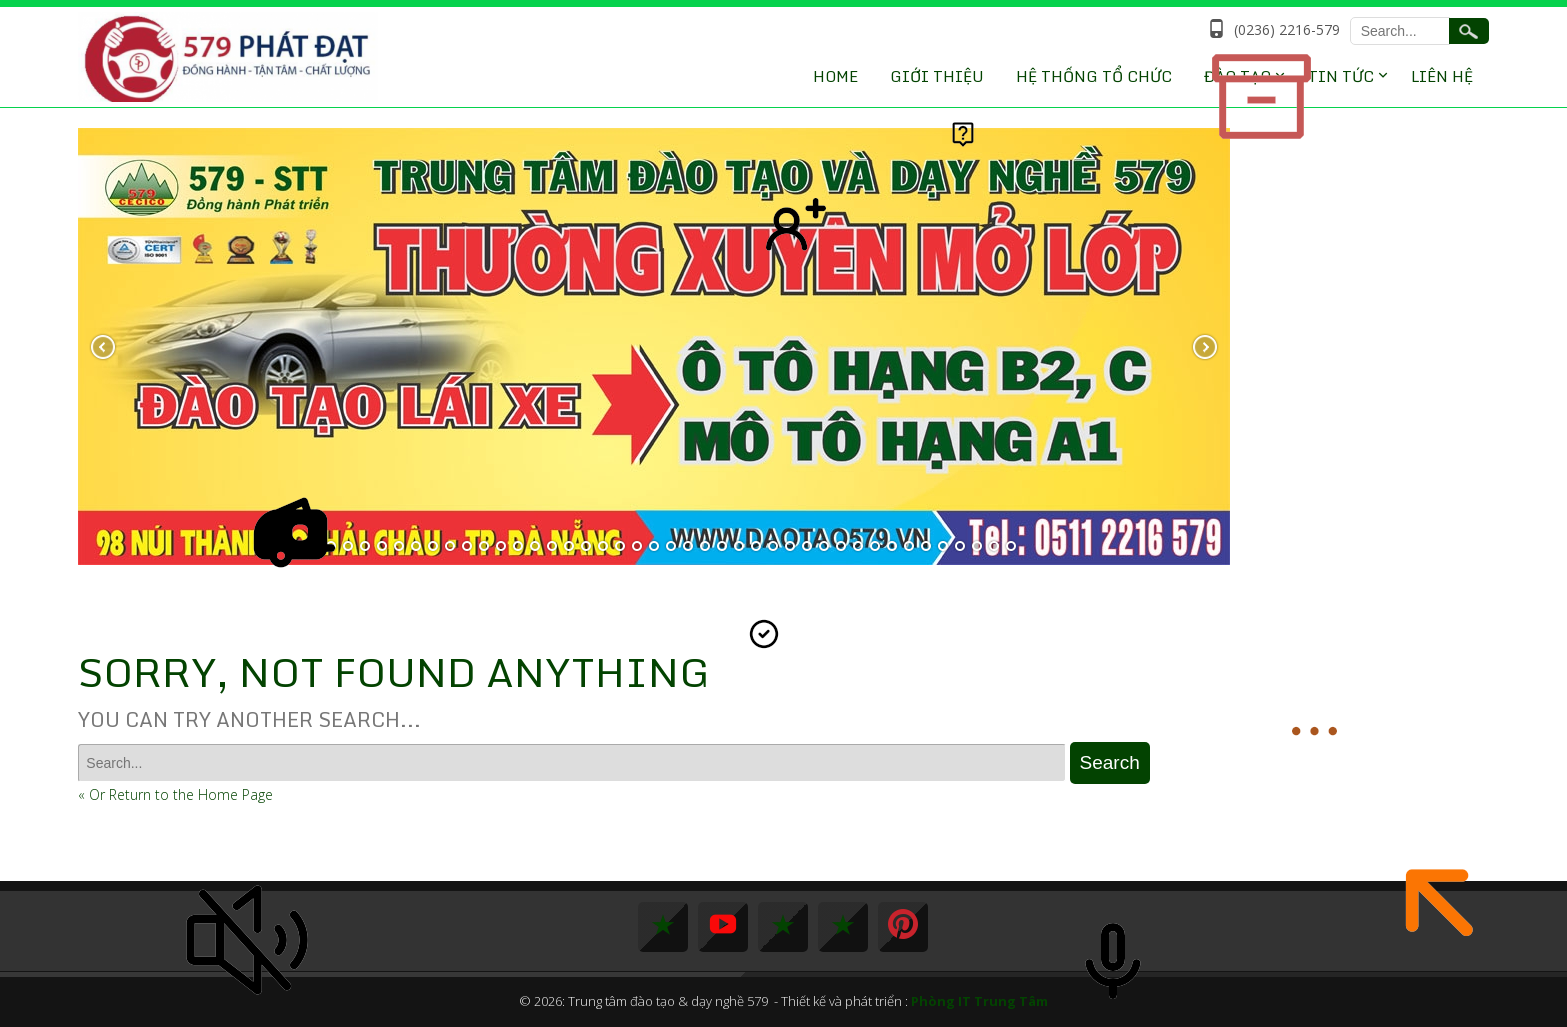  What do you see at coordinates (1314, 732) in the screenshot?
I see `access more options or actions` at bounding box center [1314, 732].